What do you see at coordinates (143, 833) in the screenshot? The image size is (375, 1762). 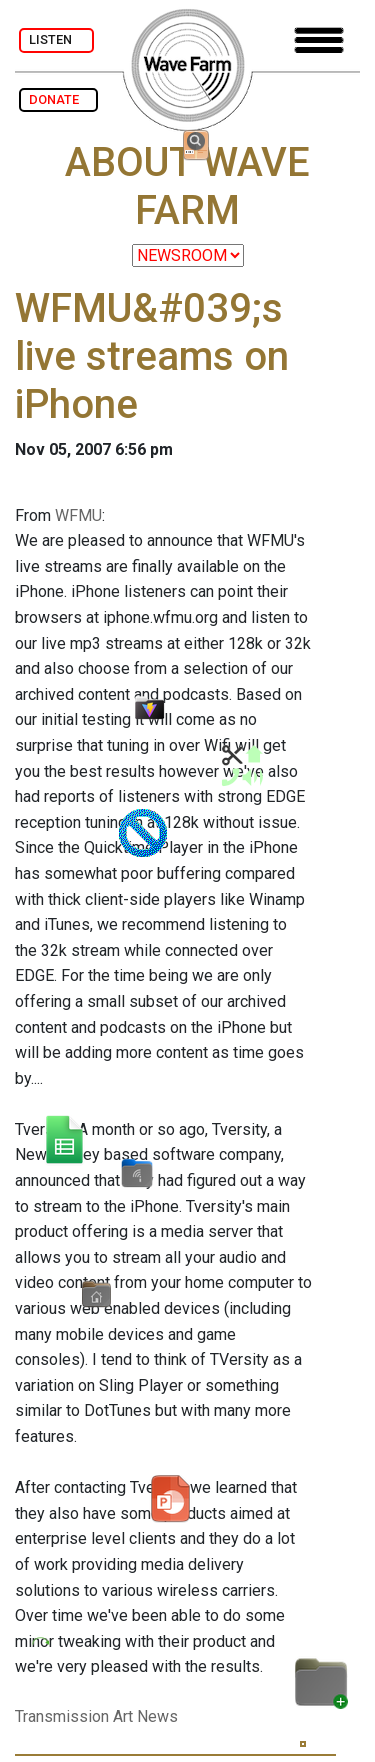 I see `indicates access denied or permission blocked` at bounding box center [143, 833].